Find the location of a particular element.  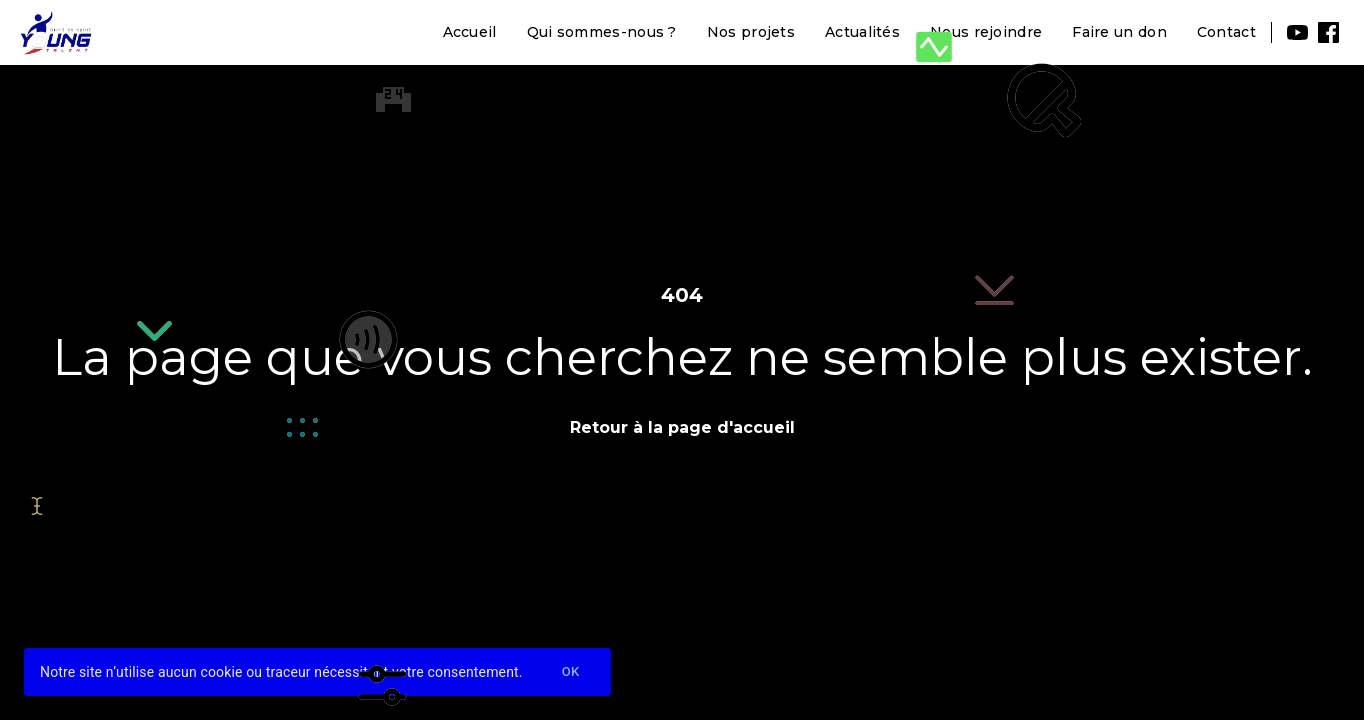

toggle triangle waveform in audio settings is located at coordinates (934, 47).